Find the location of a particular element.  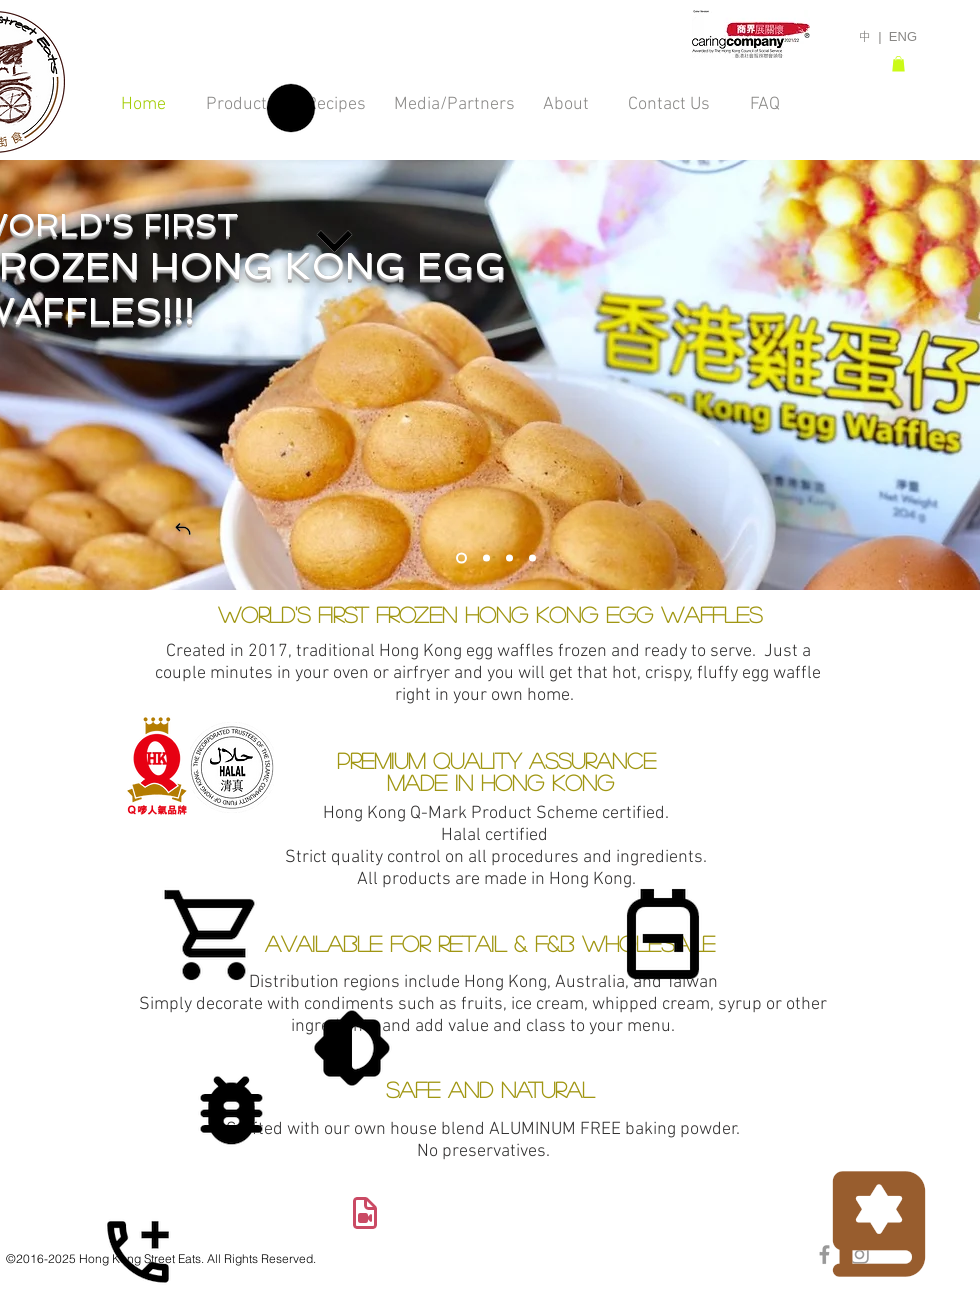

access Jewish religious texts is located at coordinates (879, 1224).